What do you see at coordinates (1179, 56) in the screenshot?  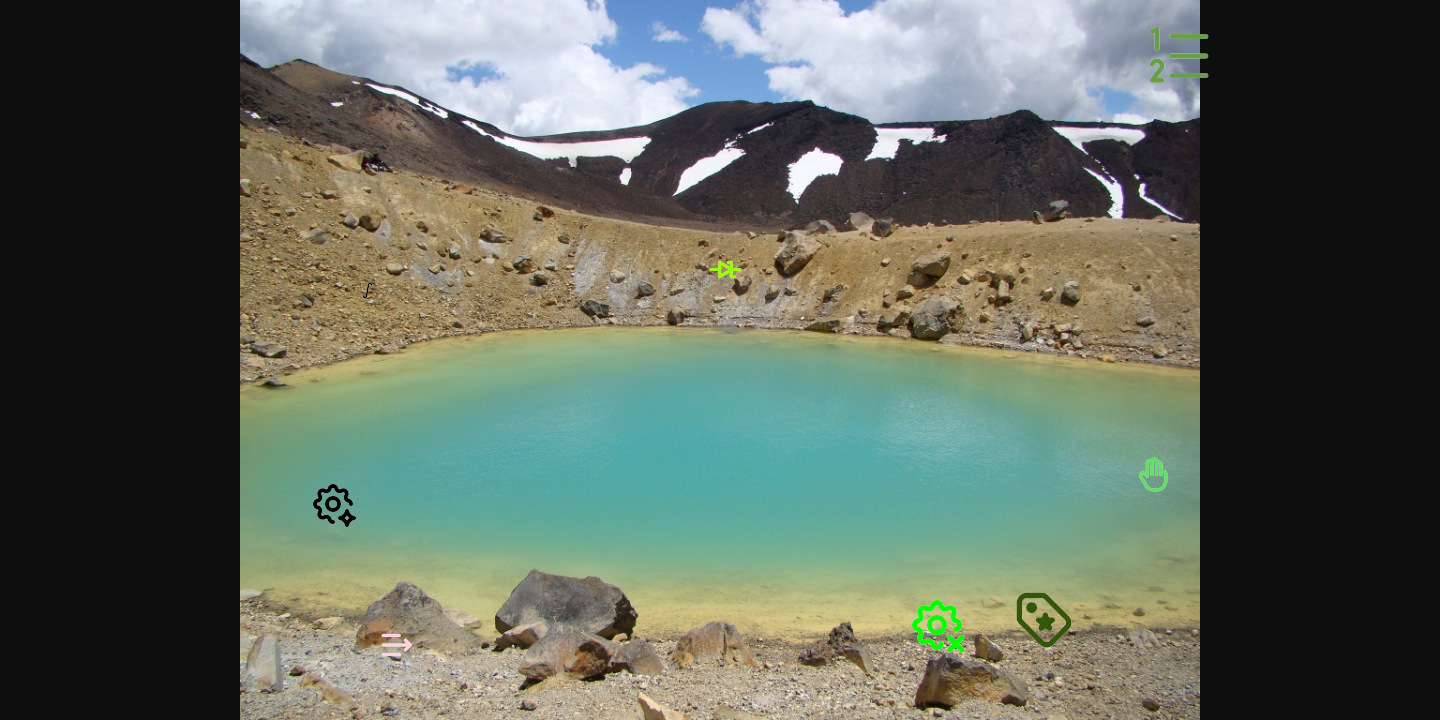 I see `create a numbered list` at bounding box center [1179, 56].